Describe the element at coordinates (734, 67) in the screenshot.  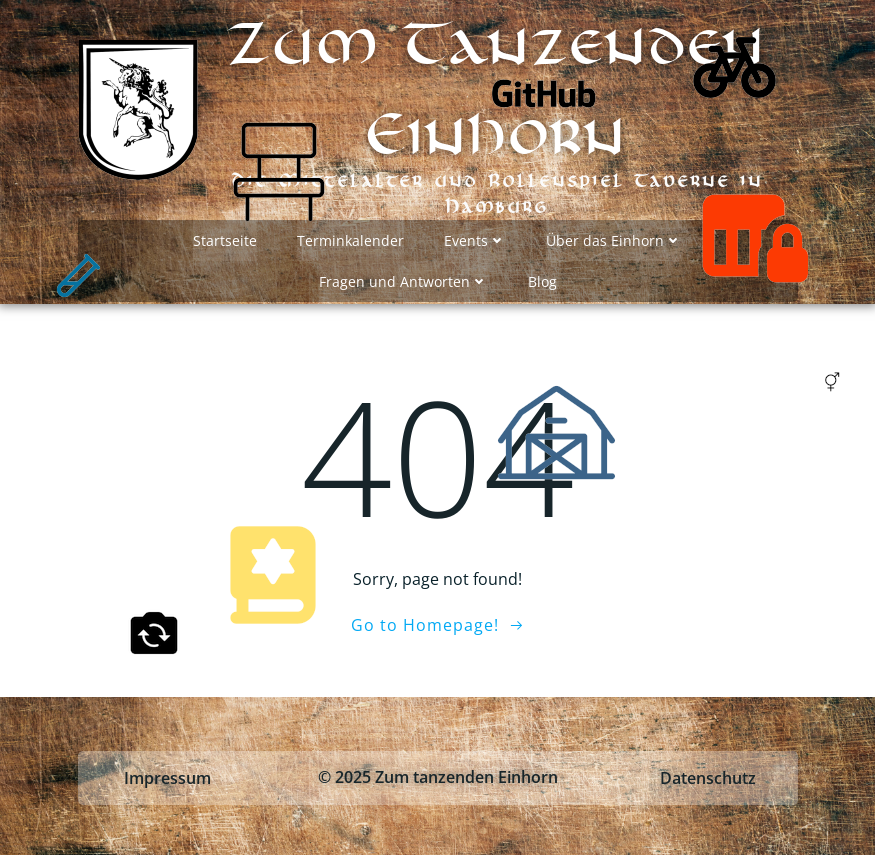
I see `access bike rental or cycling options` at that location.